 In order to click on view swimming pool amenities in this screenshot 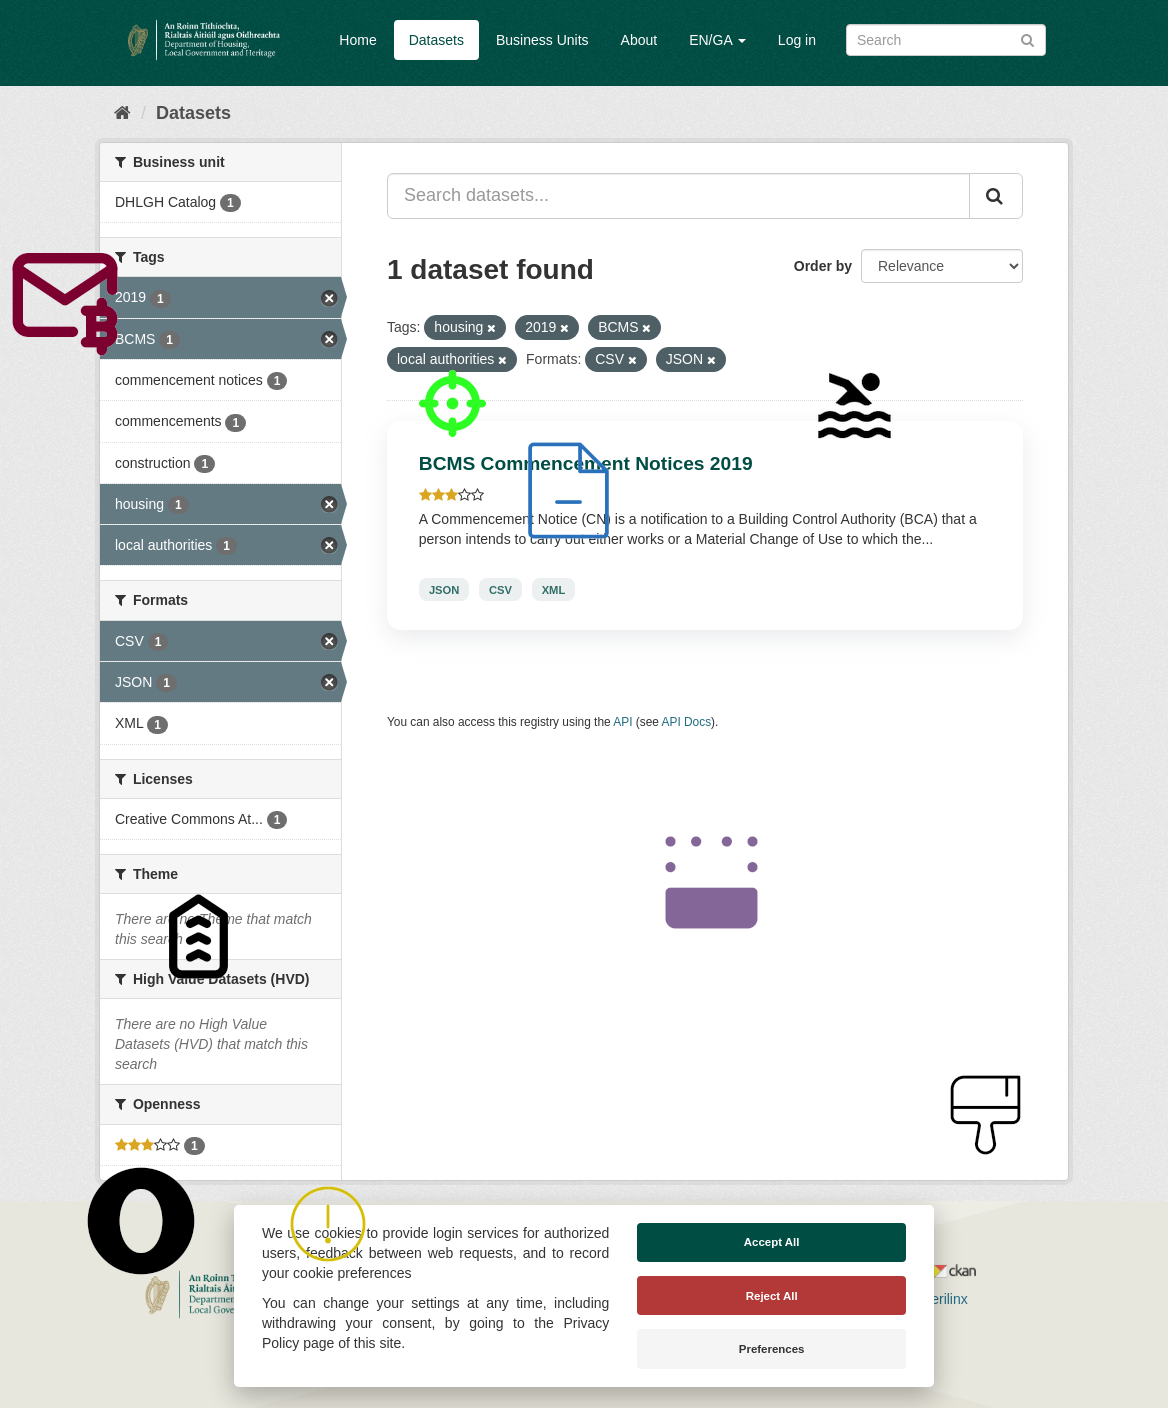, I will do `click(854, 405)`.